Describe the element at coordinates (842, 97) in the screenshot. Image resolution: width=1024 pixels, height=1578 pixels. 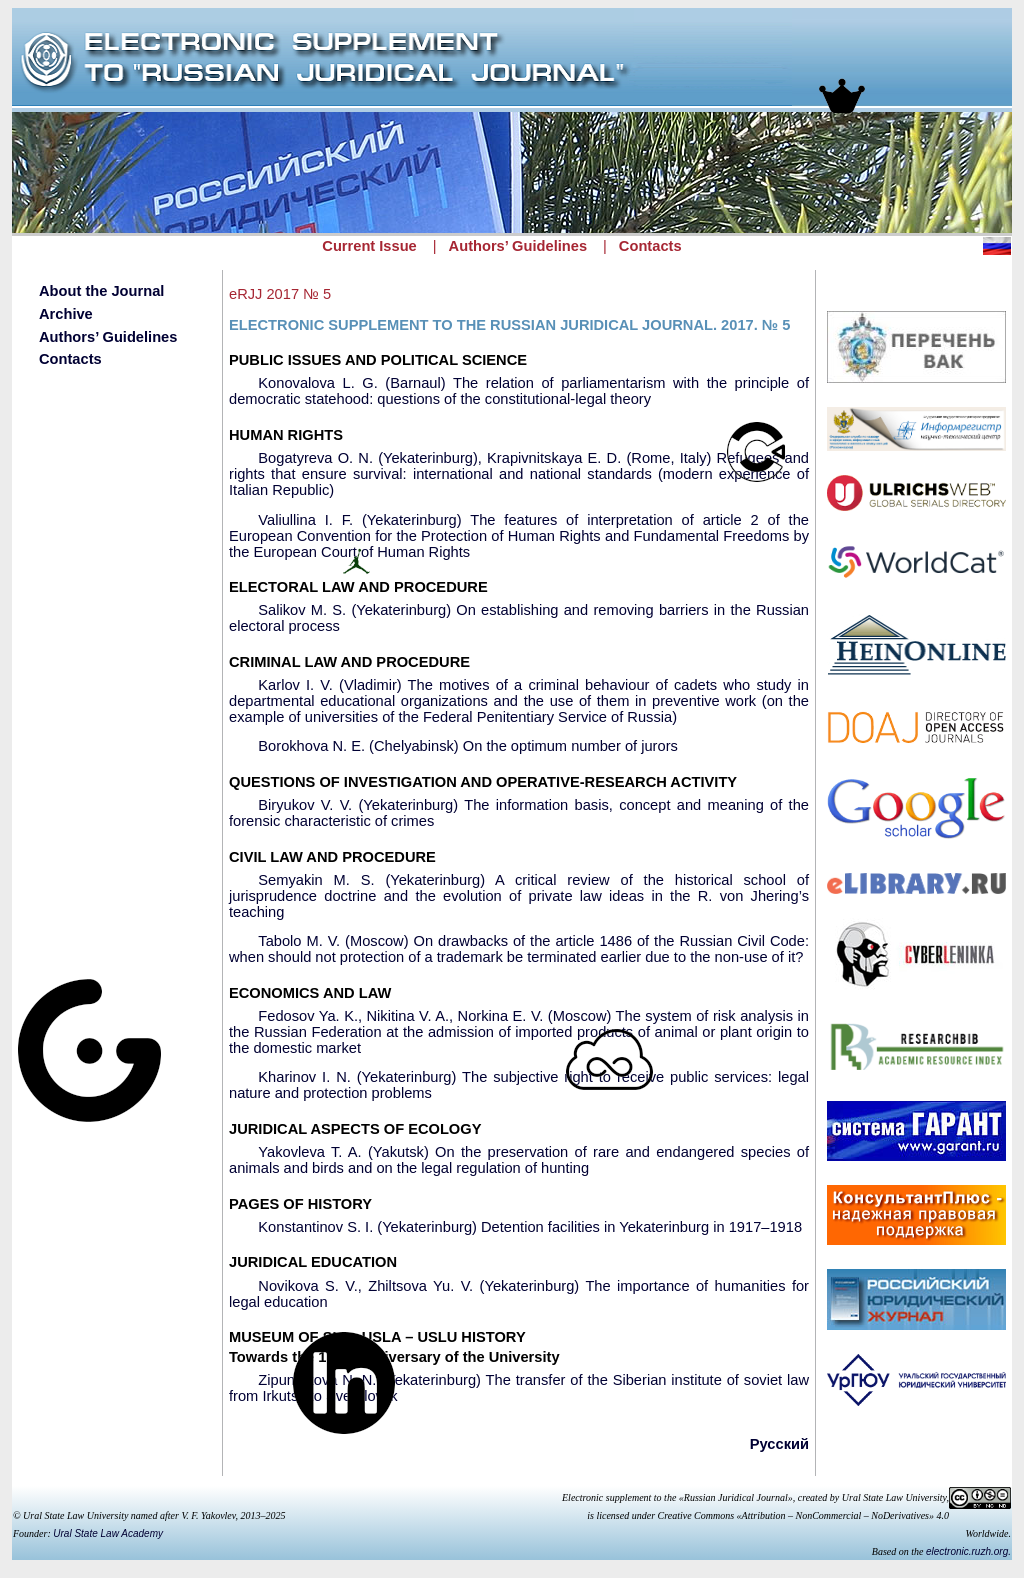
I see `web awesome brand logo` at that location.